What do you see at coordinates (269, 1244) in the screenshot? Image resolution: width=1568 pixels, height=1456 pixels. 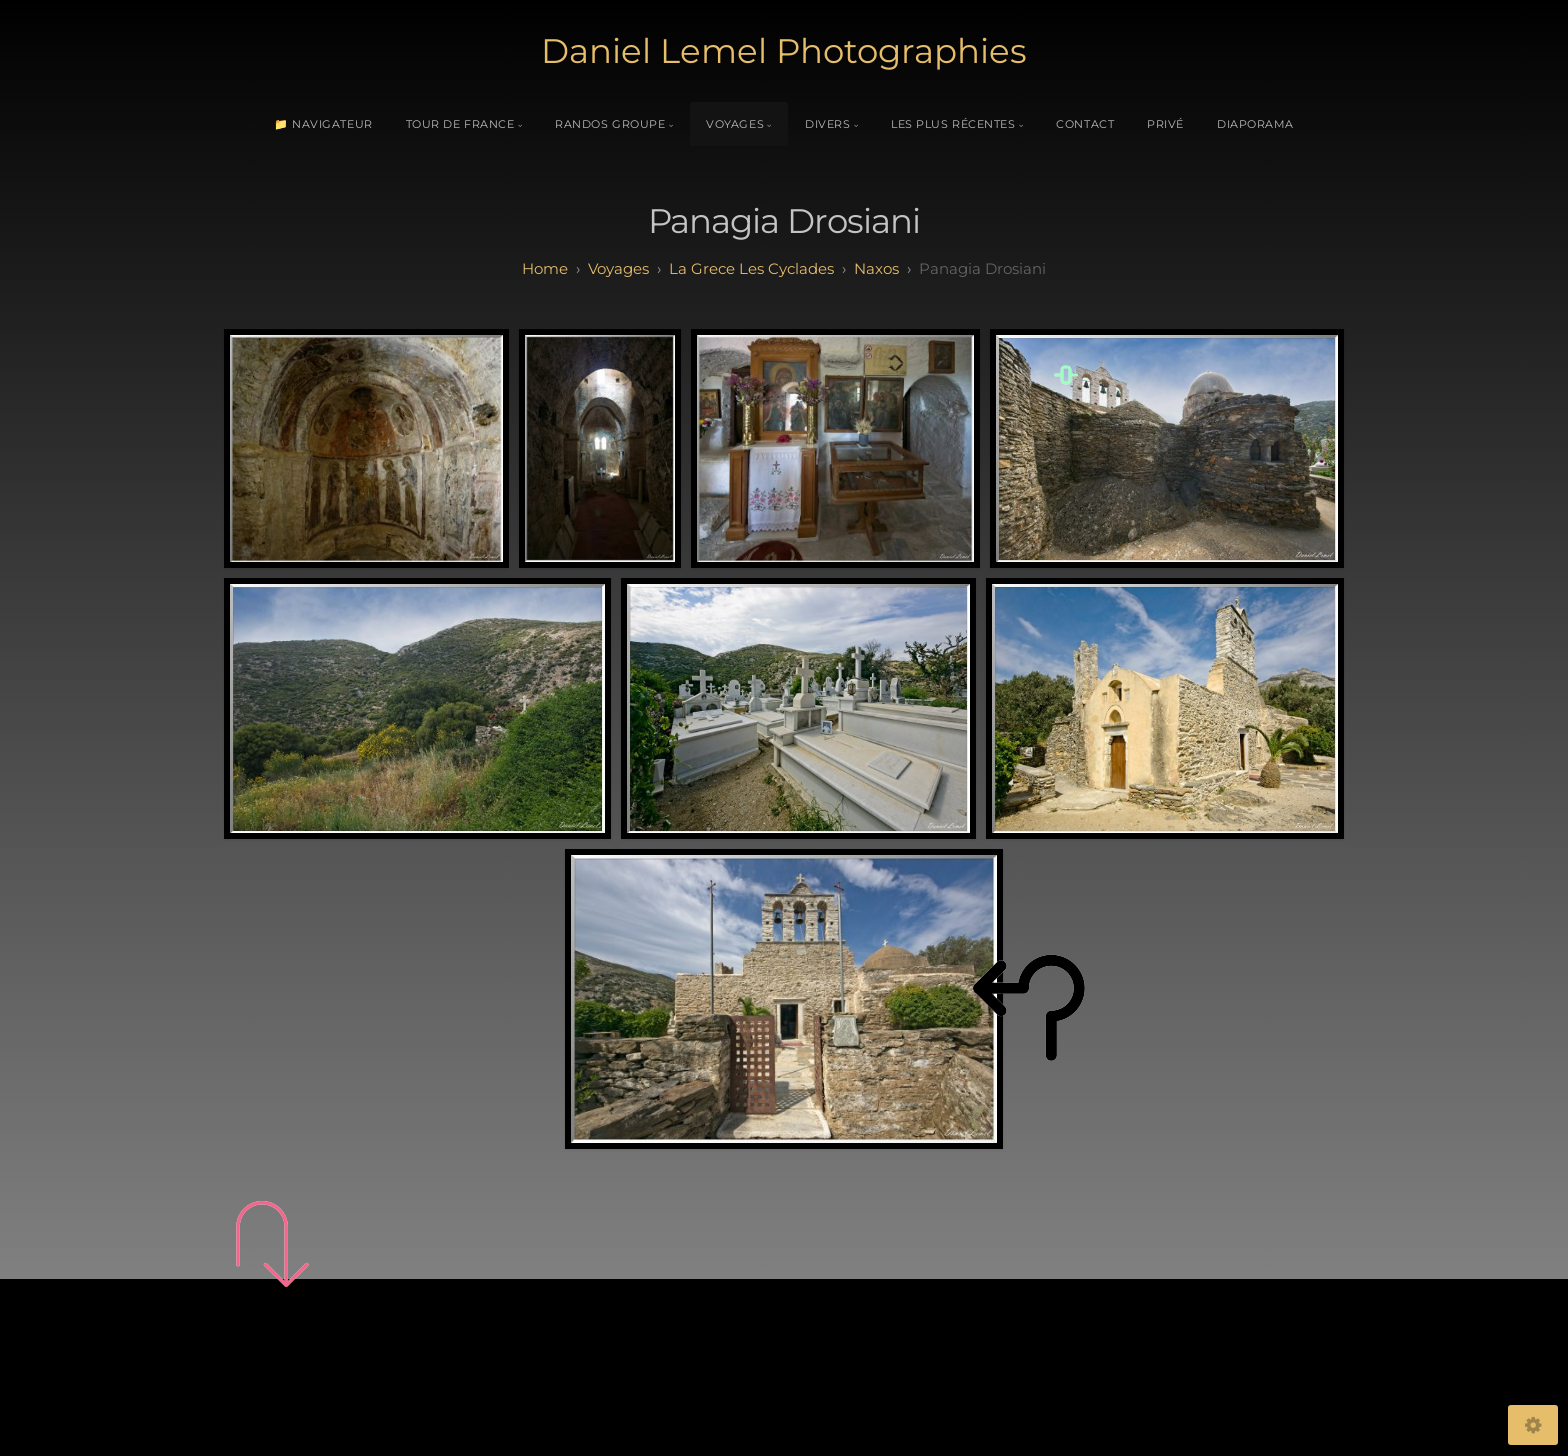 I see `redo or repeat last action` at bounding box center [269, 1244].